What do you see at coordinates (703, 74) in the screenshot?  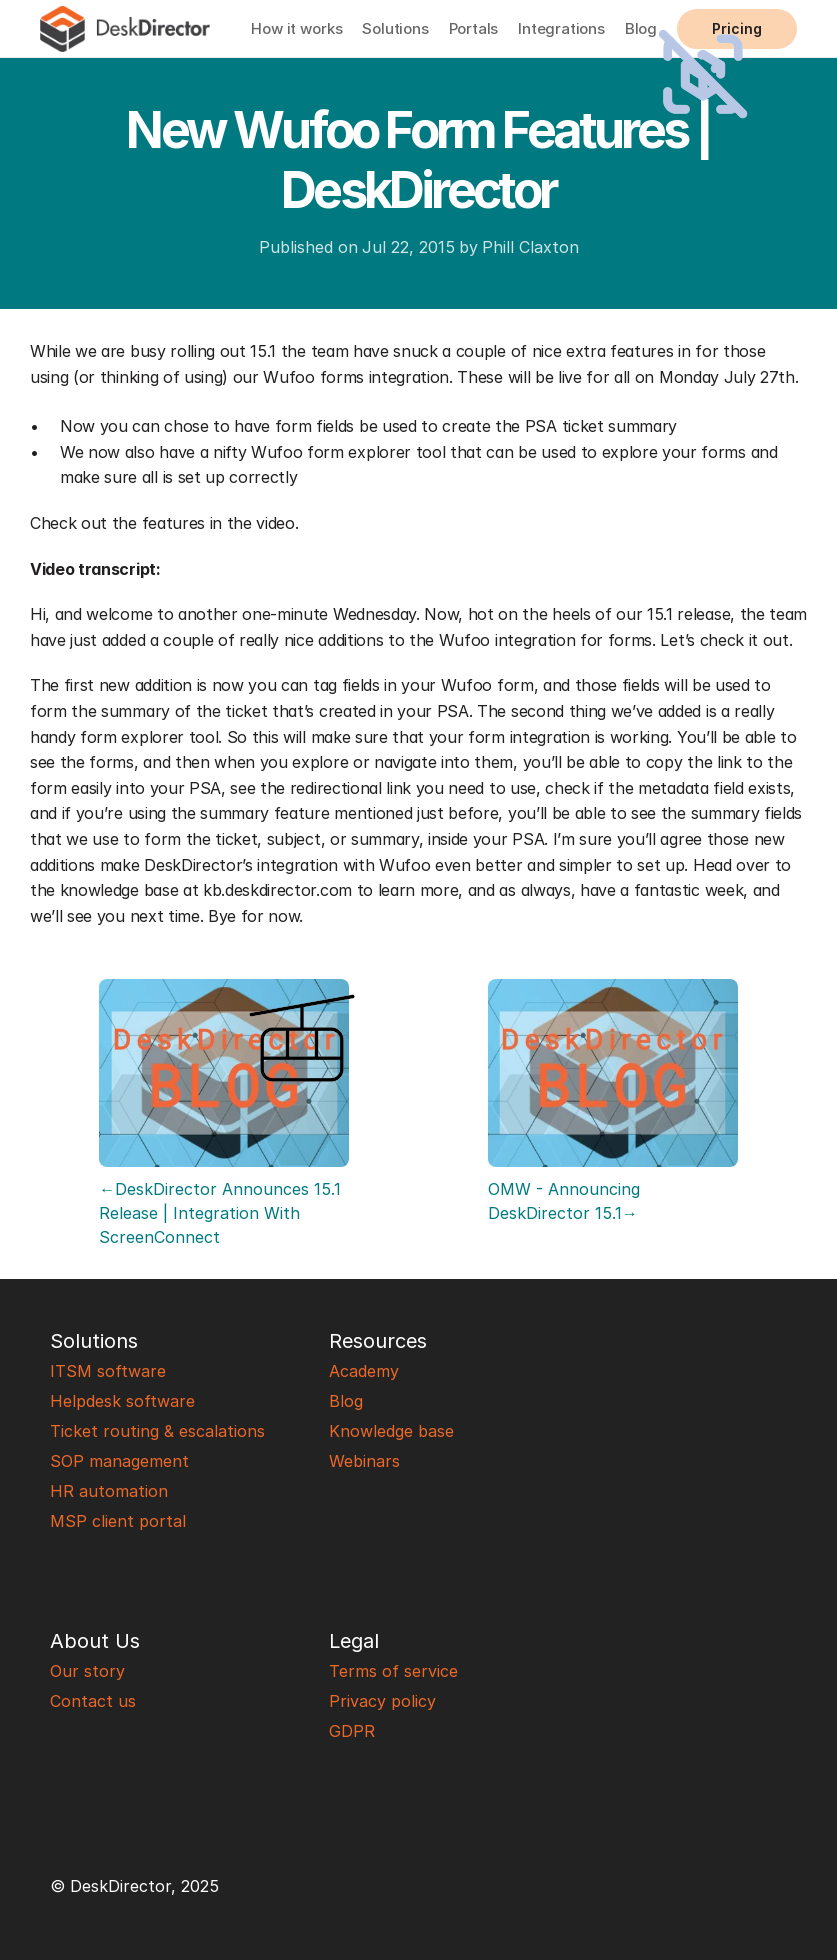 I see `disable augmented reality mode` at bounding box center [703, 74].